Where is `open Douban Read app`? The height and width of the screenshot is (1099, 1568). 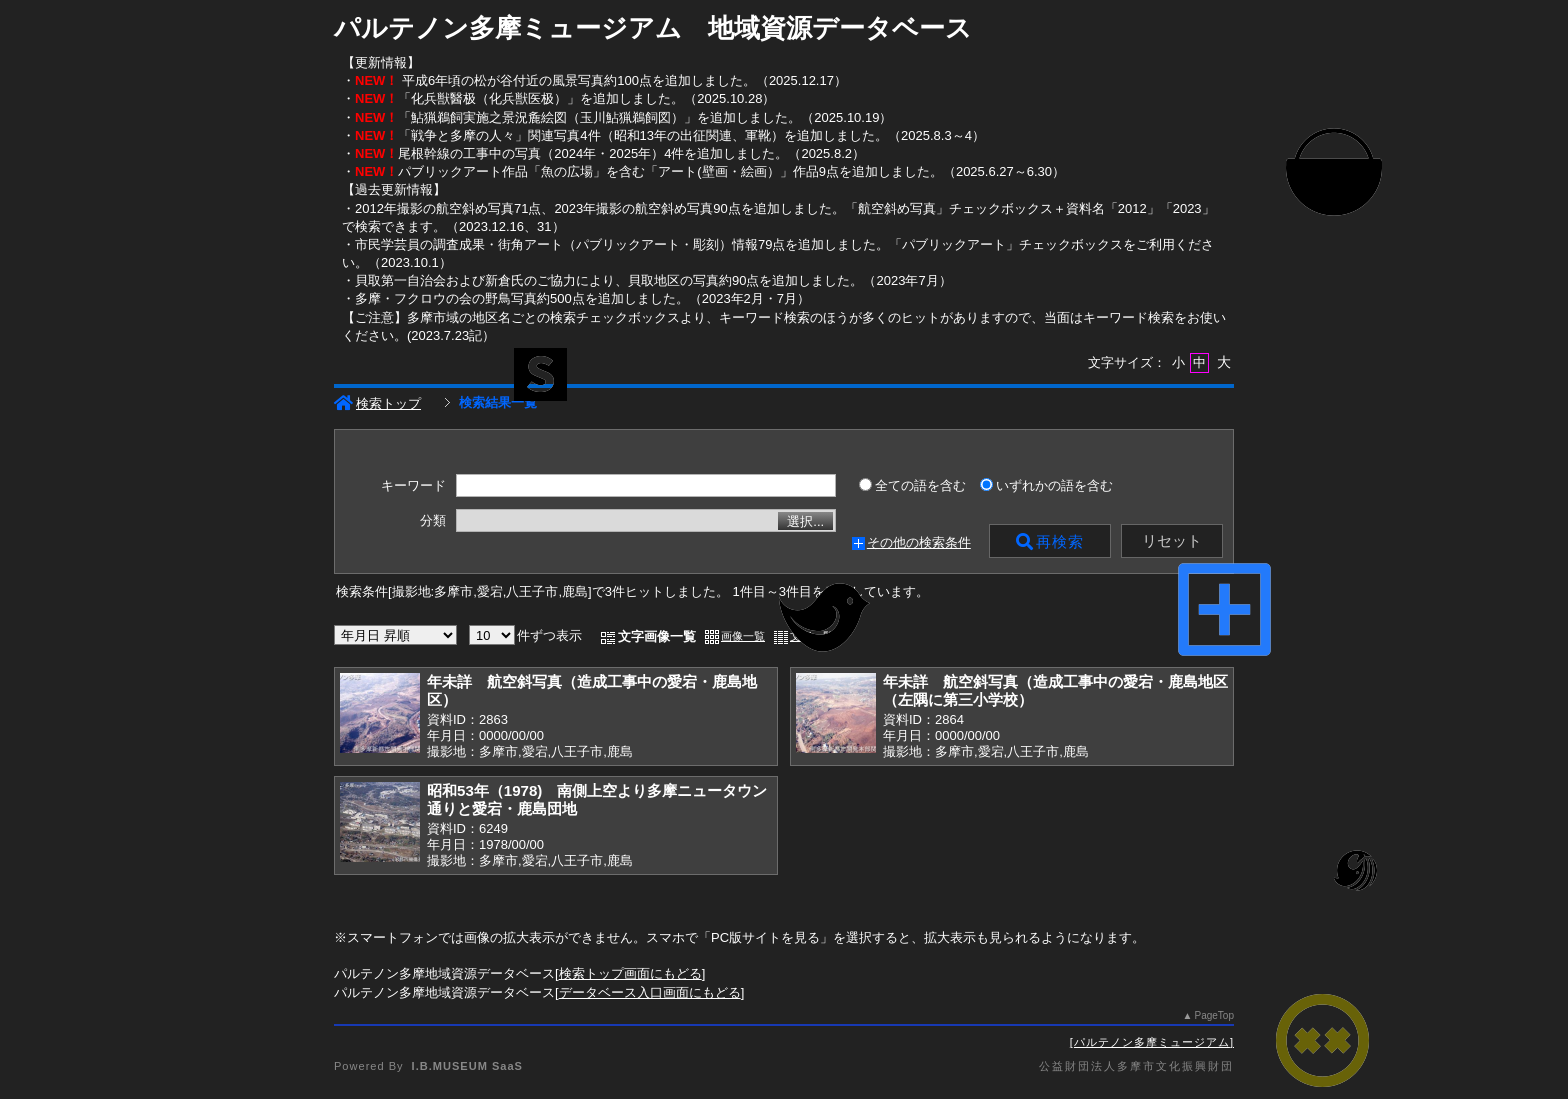
open Douban Read app is located at coordinates (824, 617).